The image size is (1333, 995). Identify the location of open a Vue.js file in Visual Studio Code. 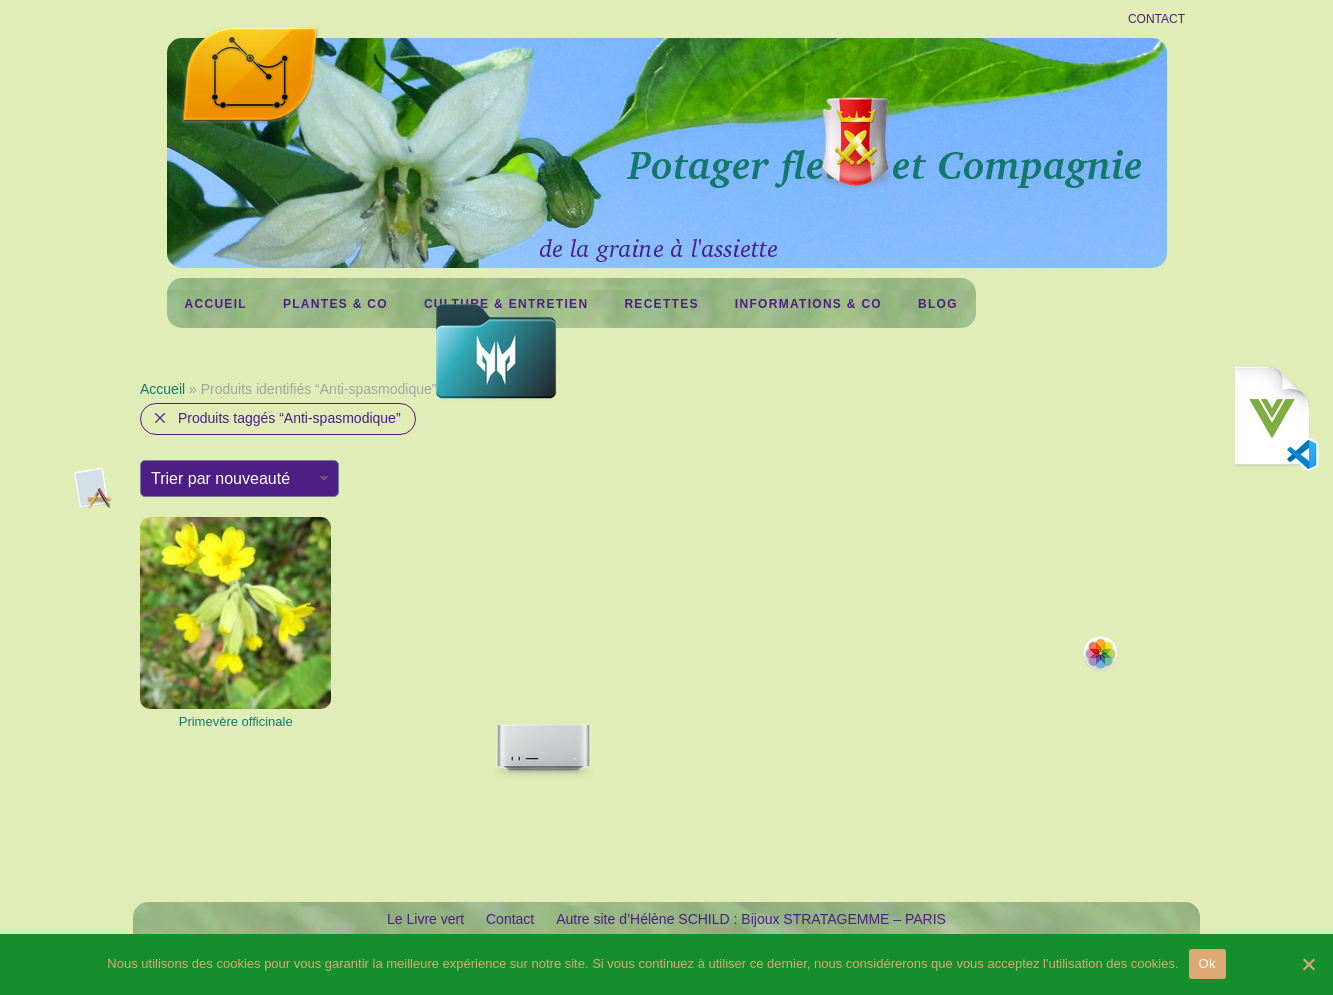
(1272, 418).